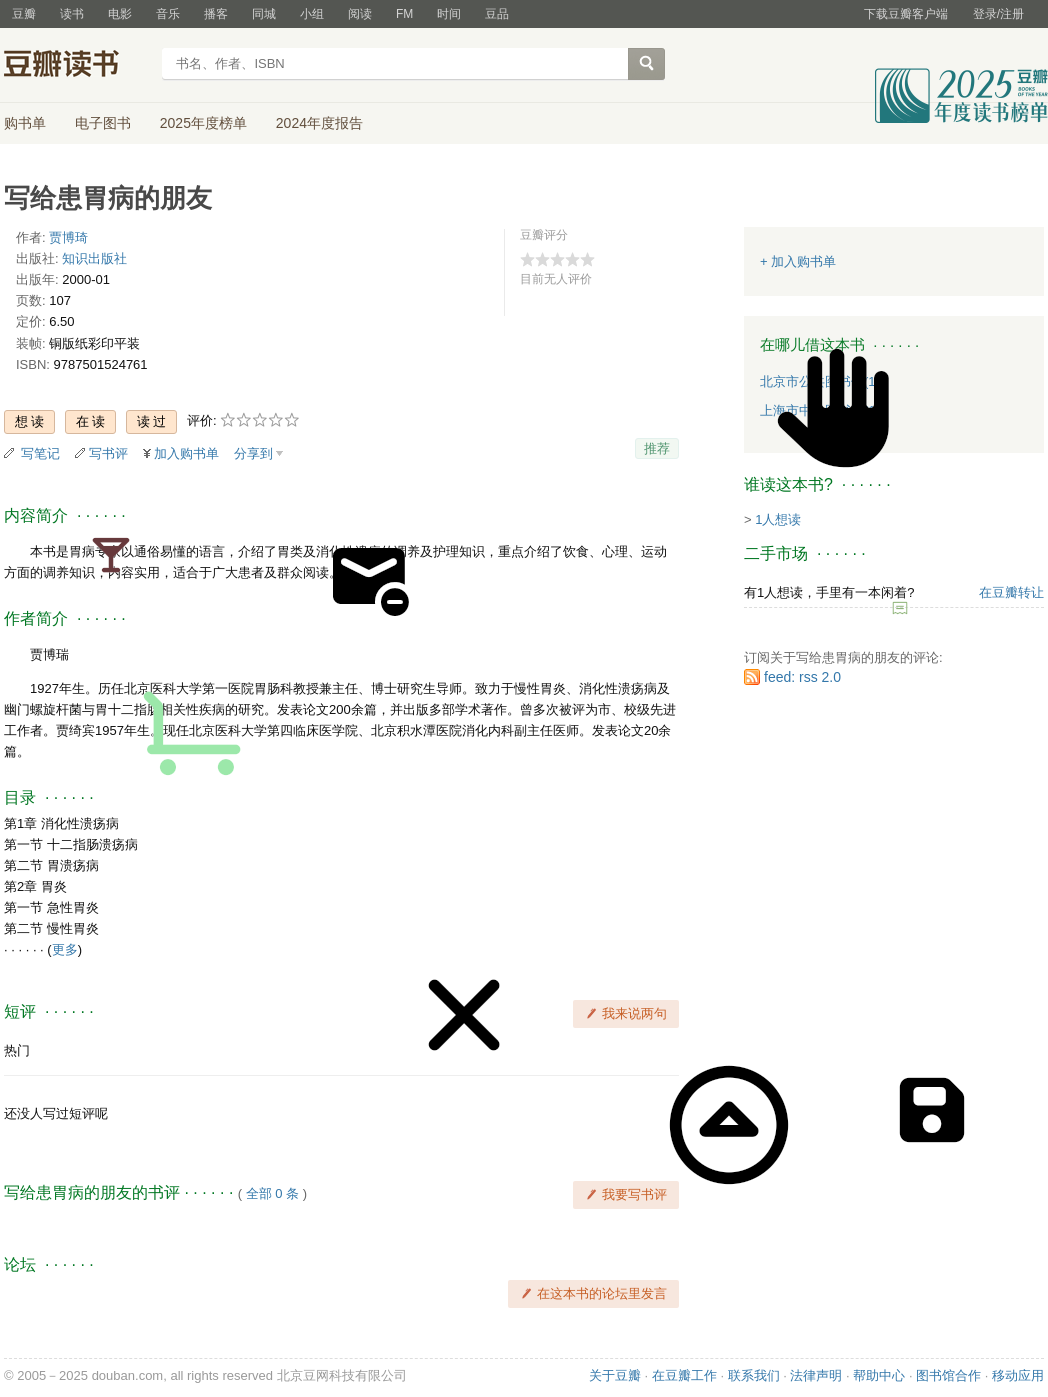 This screenshot has width=1048, height=1397. What do you see at coordinates (369, 584) in the screenshot?
I see `unsubscribe from email notifications` at bounding box center [369, 584].